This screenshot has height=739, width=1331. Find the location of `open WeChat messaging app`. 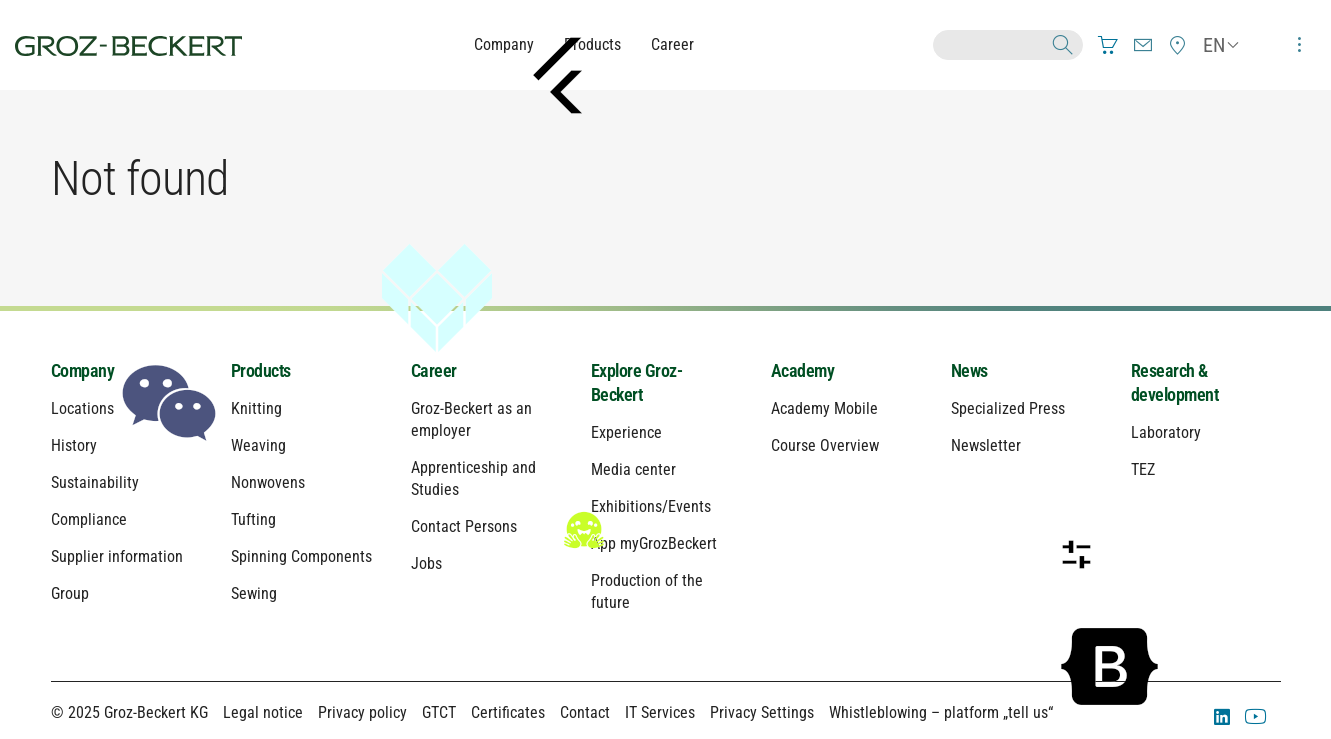

open WeChat messaging app is located at coordinates (169, 403).